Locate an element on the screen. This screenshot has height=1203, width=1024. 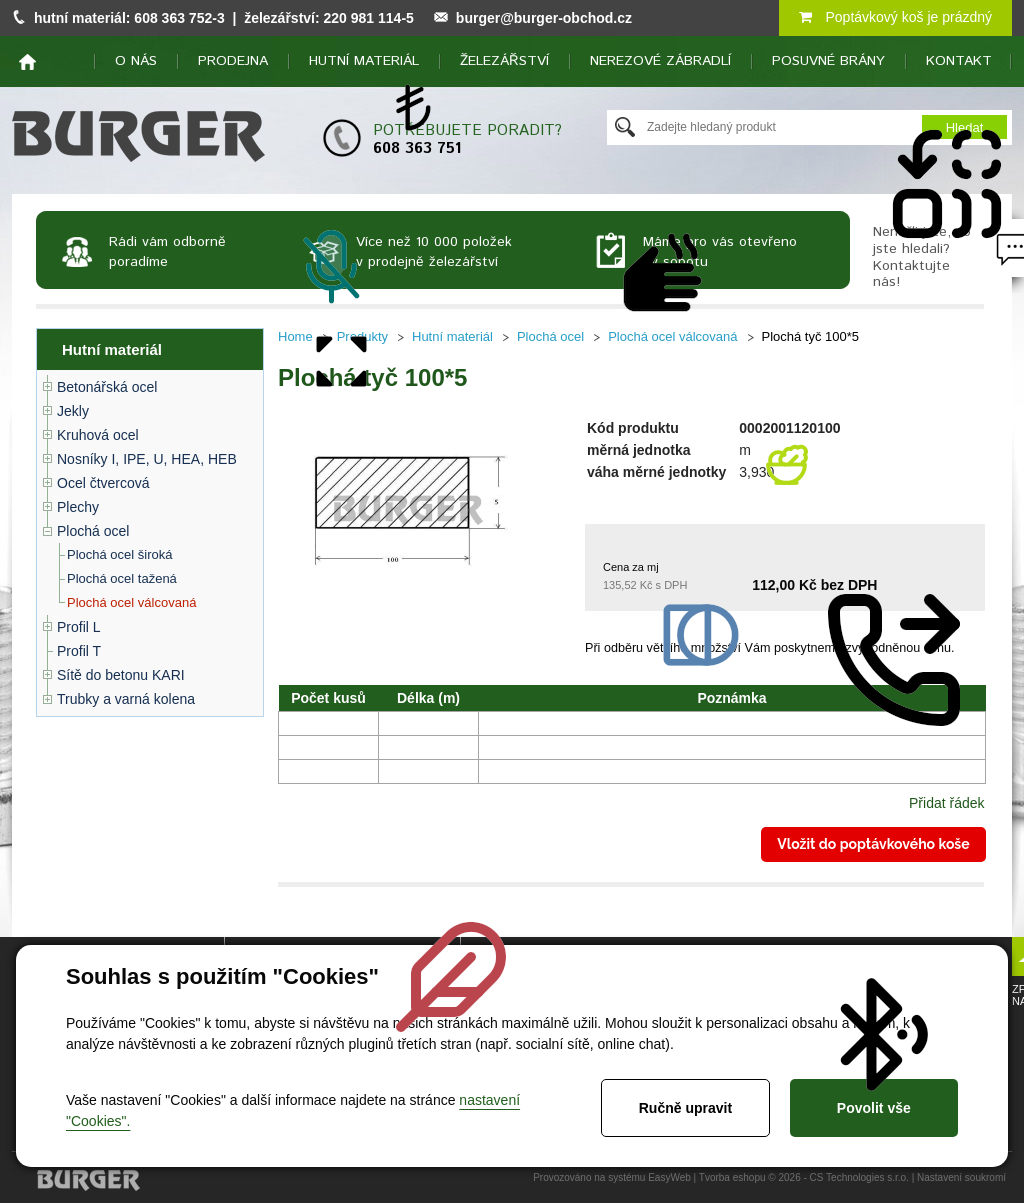
browse healthy food options is located at coordinates (786, 464).